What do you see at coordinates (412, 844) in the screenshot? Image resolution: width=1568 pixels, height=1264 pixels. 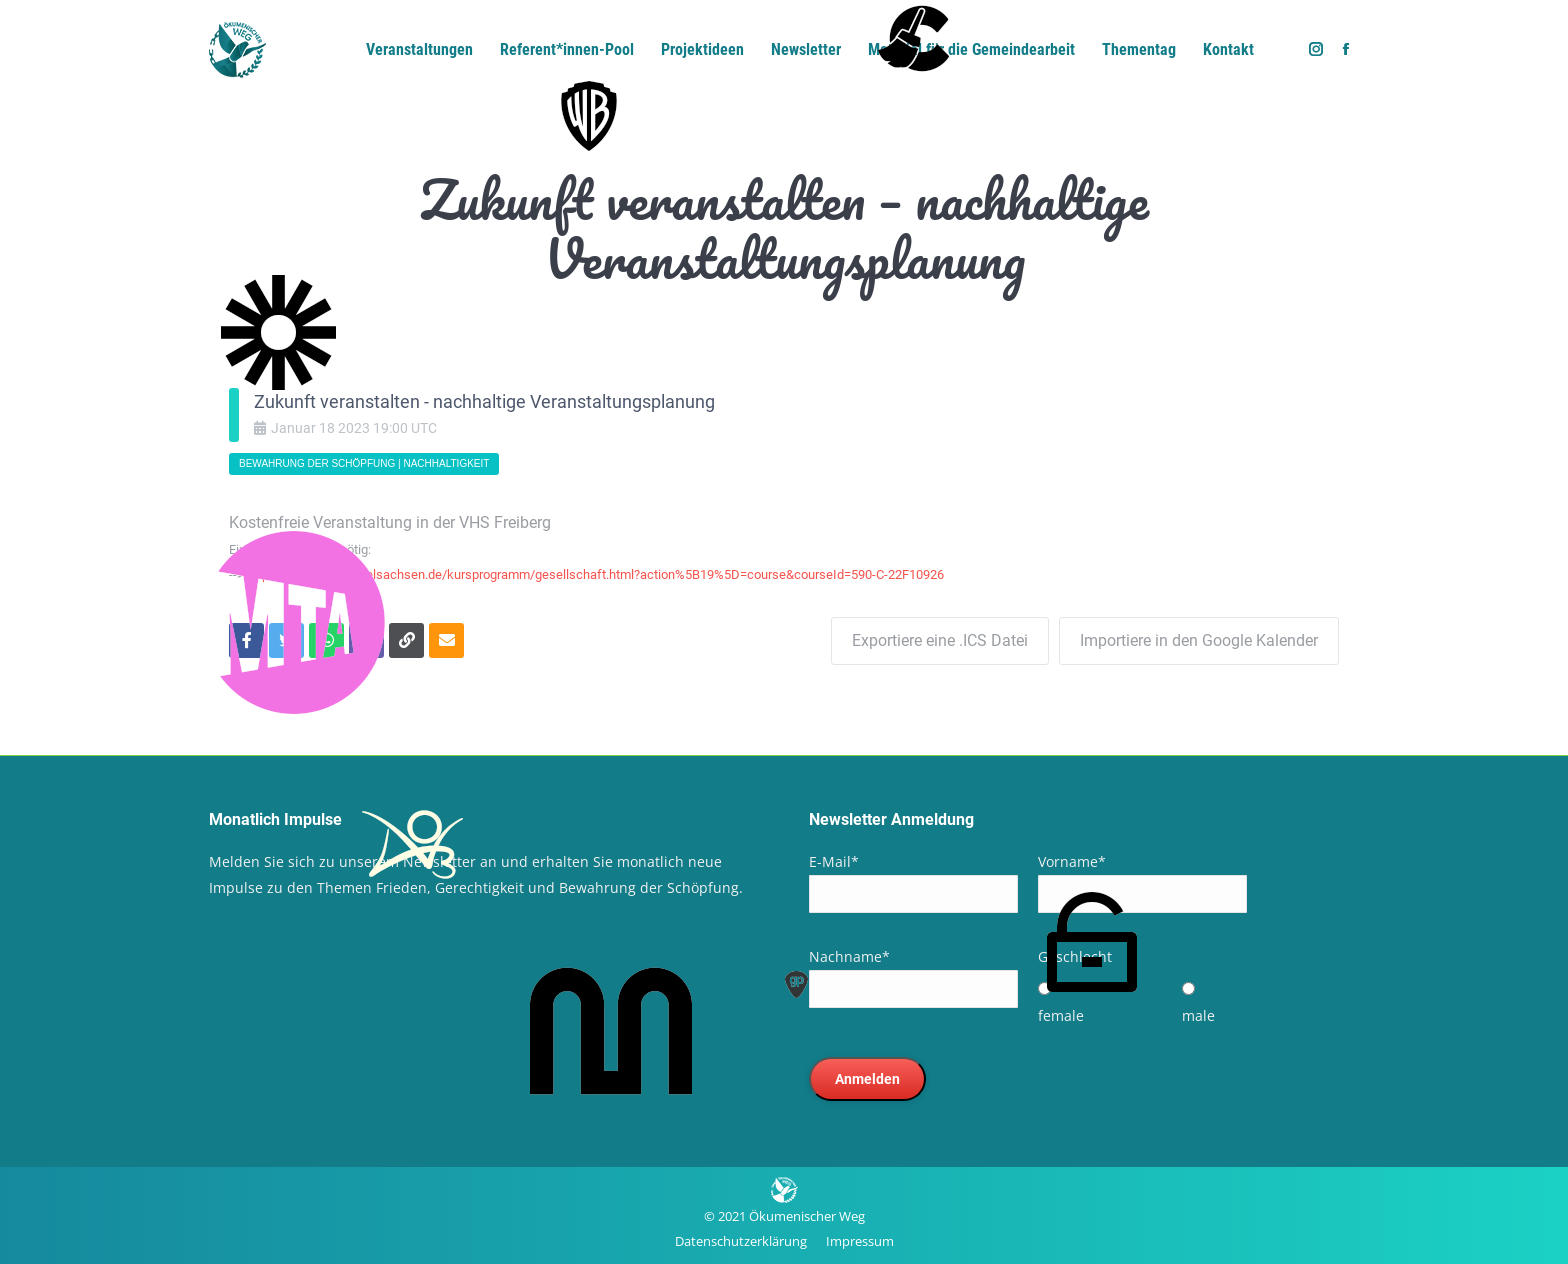 I see `open Archive of Our Own (AO3) website` at bounding box center [412, 844].